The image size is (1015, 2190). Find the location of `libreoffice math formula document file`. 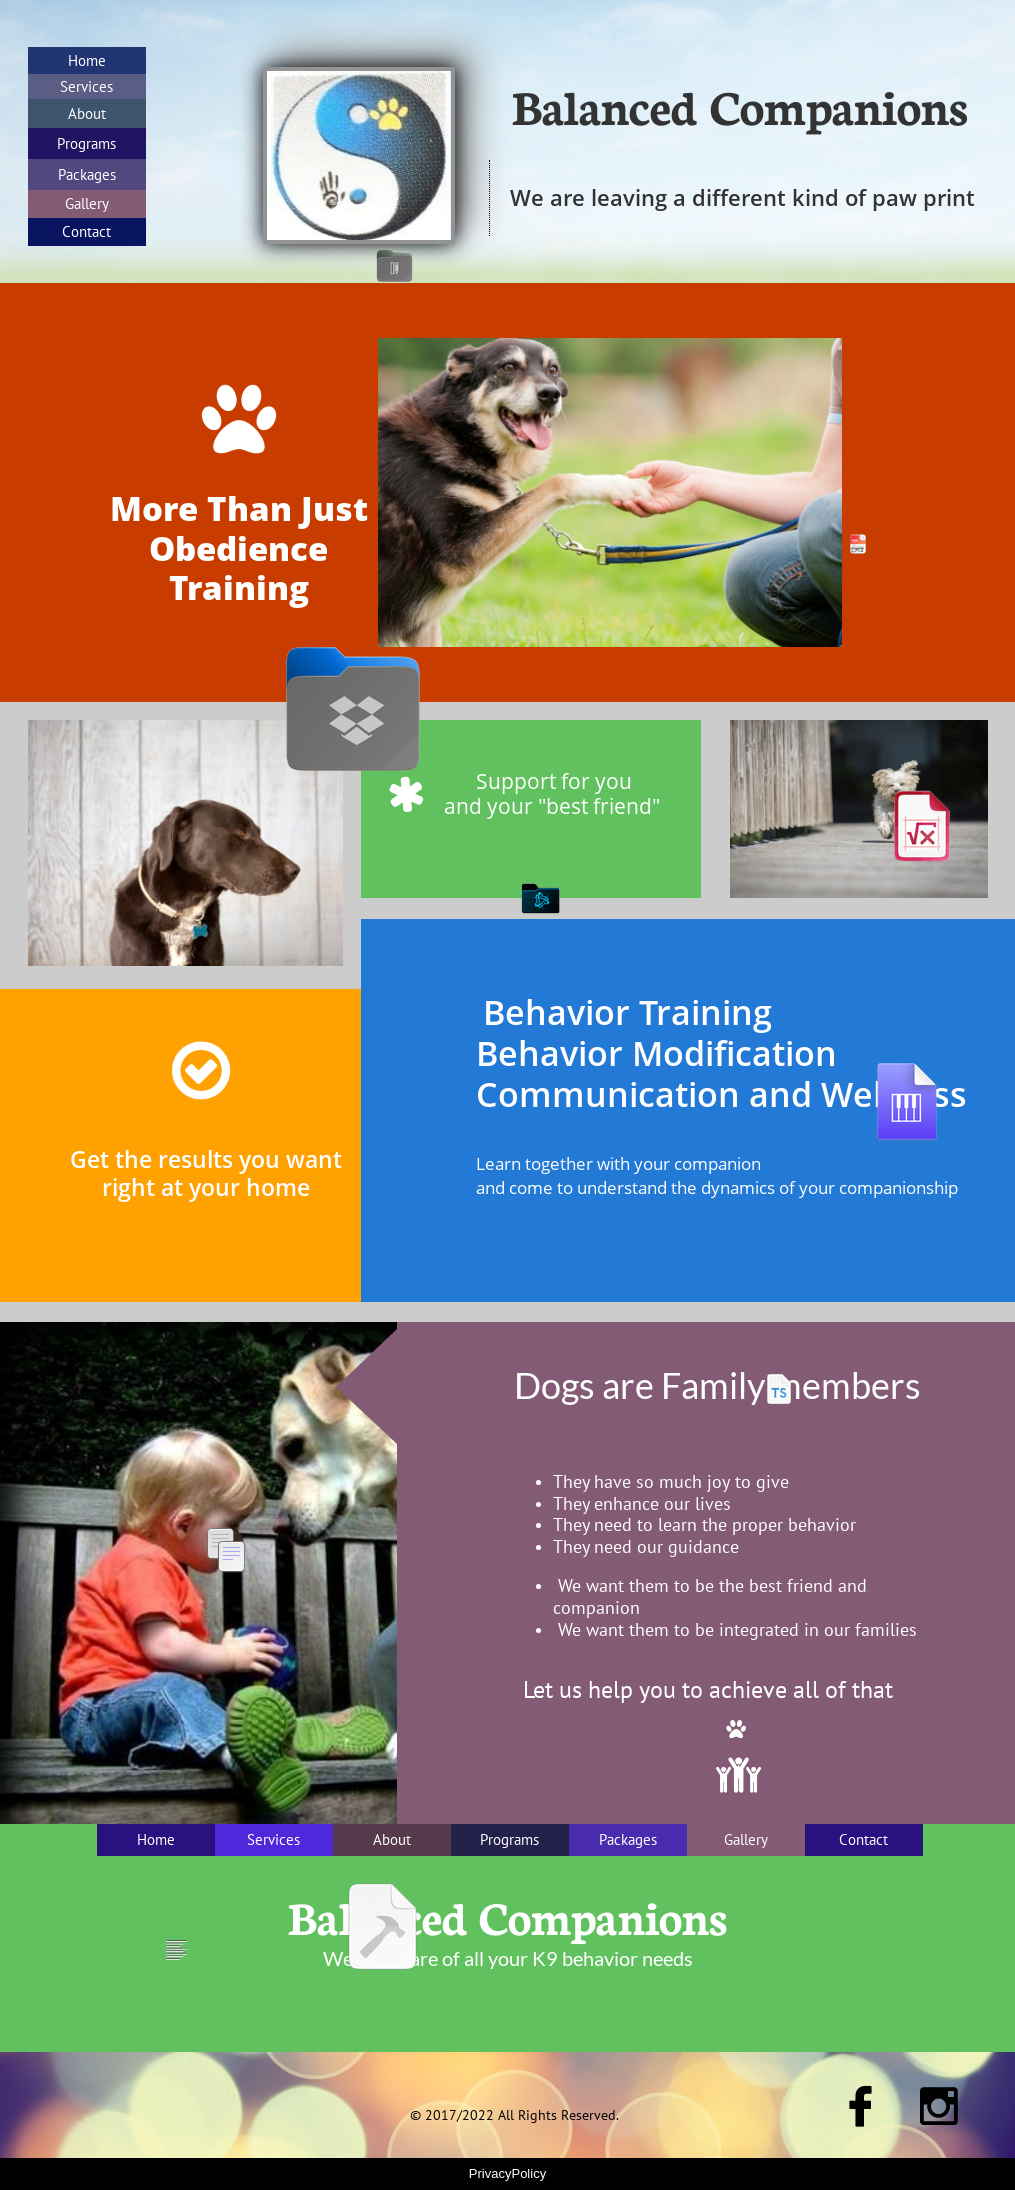

libreoffice math formula document file is located at coordinates (922, 826).